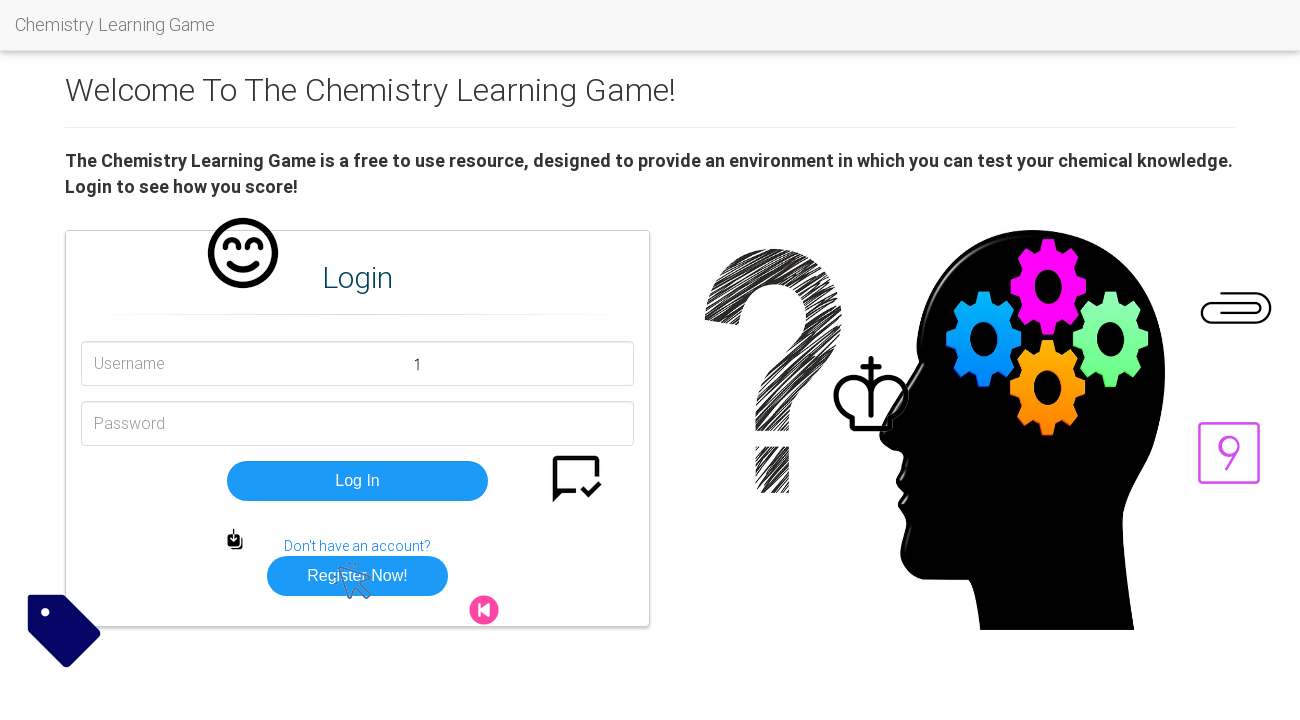  I want to click on mark a message as read, so click(576, 479).